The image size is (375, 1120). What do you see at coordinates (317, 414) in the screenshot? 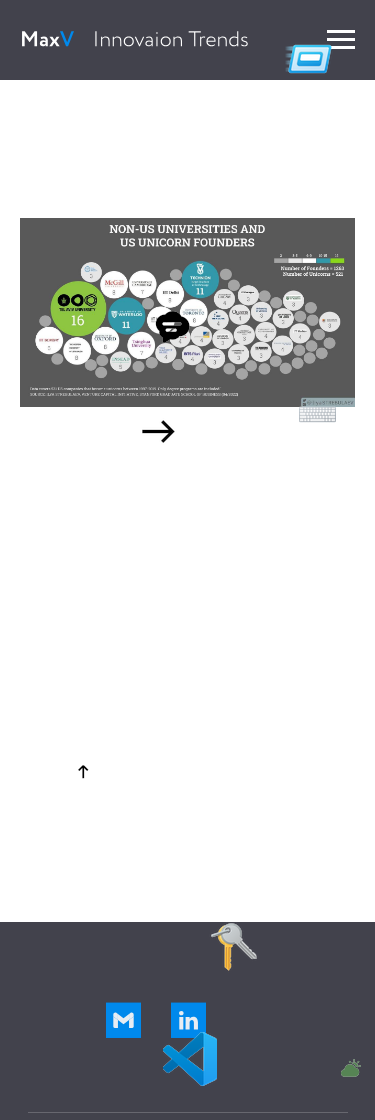
I see `access keyboard settings` at bounding box center [317, 414].